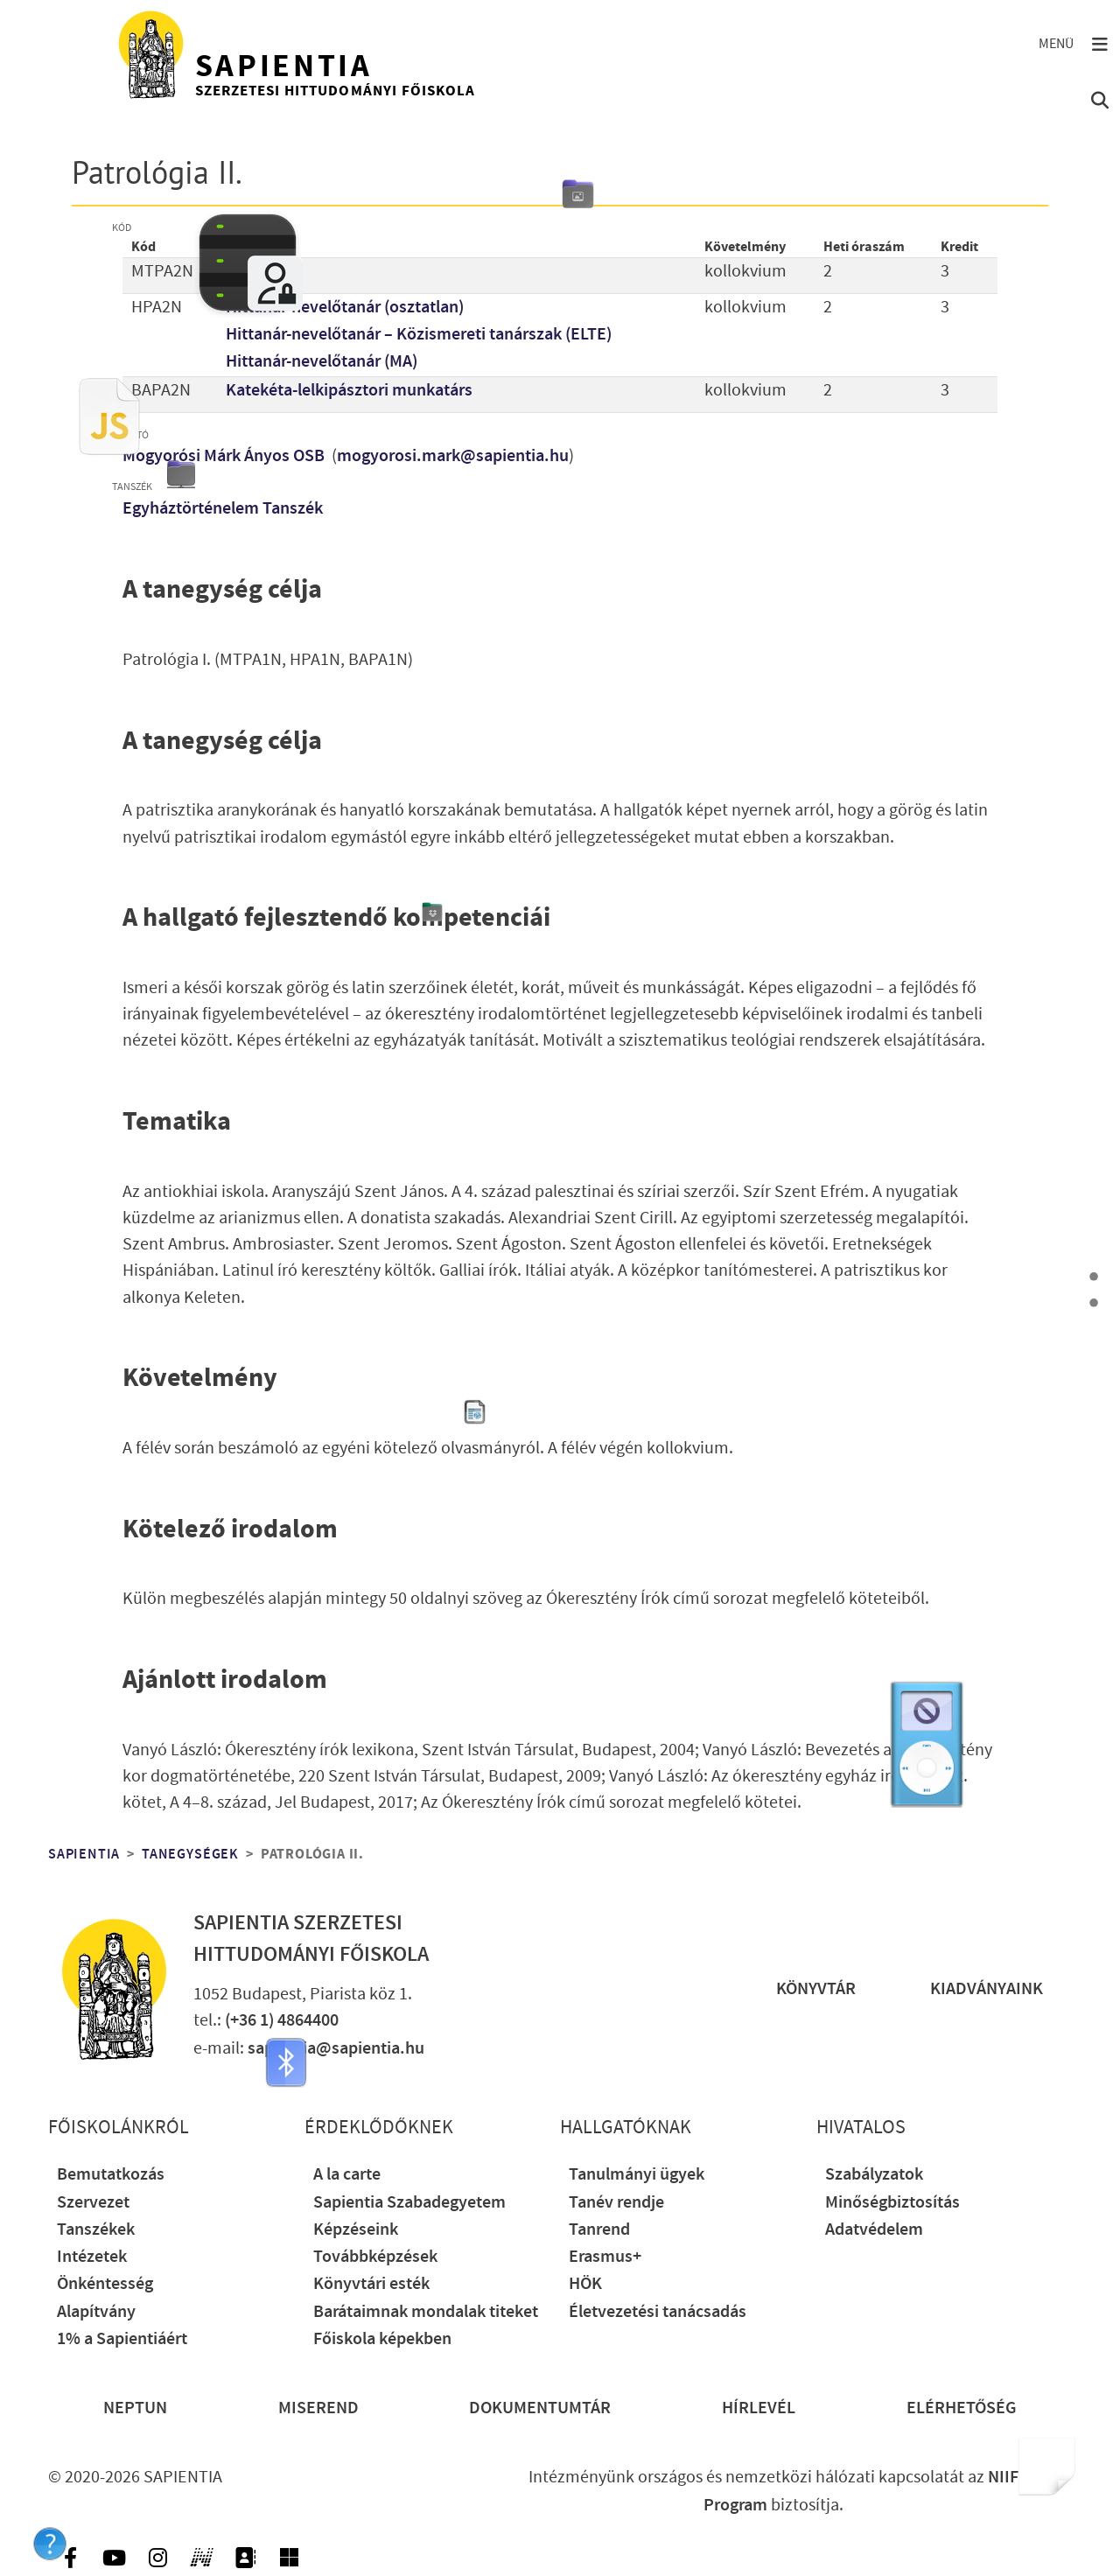  Describe the element at coordinates (181, 474) in the screenshot. I see `access a remote or network folder` at that location.